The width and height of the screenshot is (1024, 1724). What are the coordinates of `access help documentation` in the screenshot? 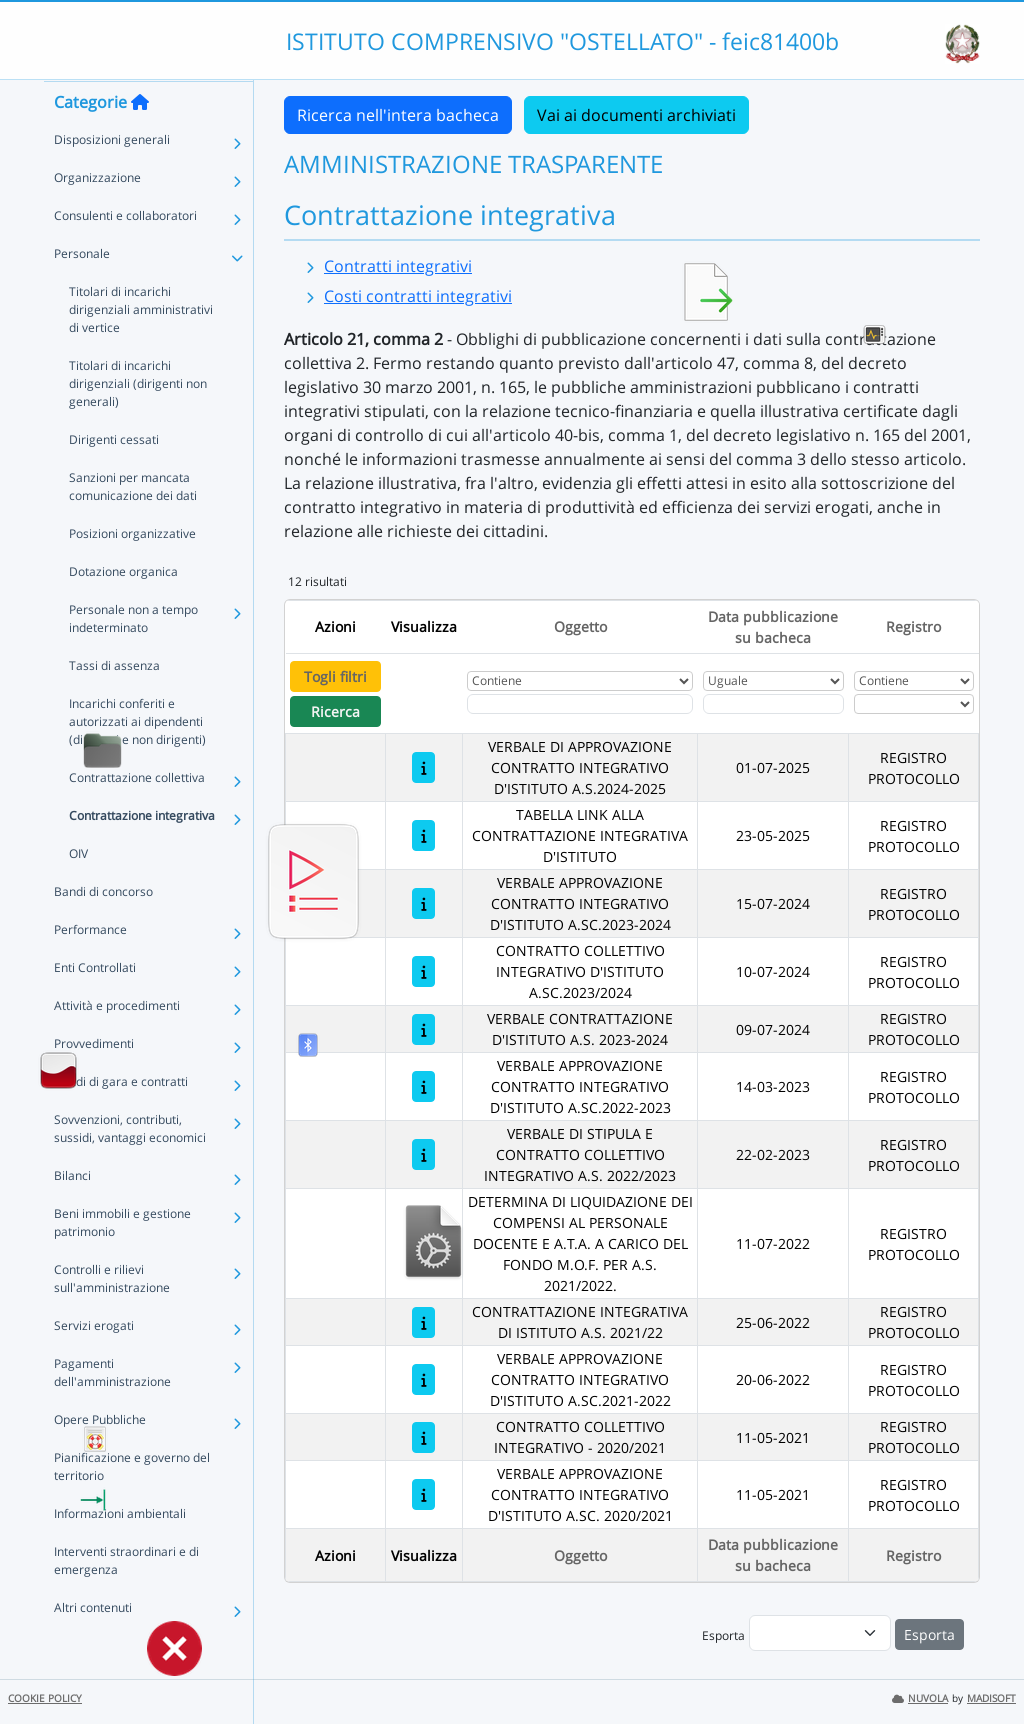 It's located at (95, 1439).